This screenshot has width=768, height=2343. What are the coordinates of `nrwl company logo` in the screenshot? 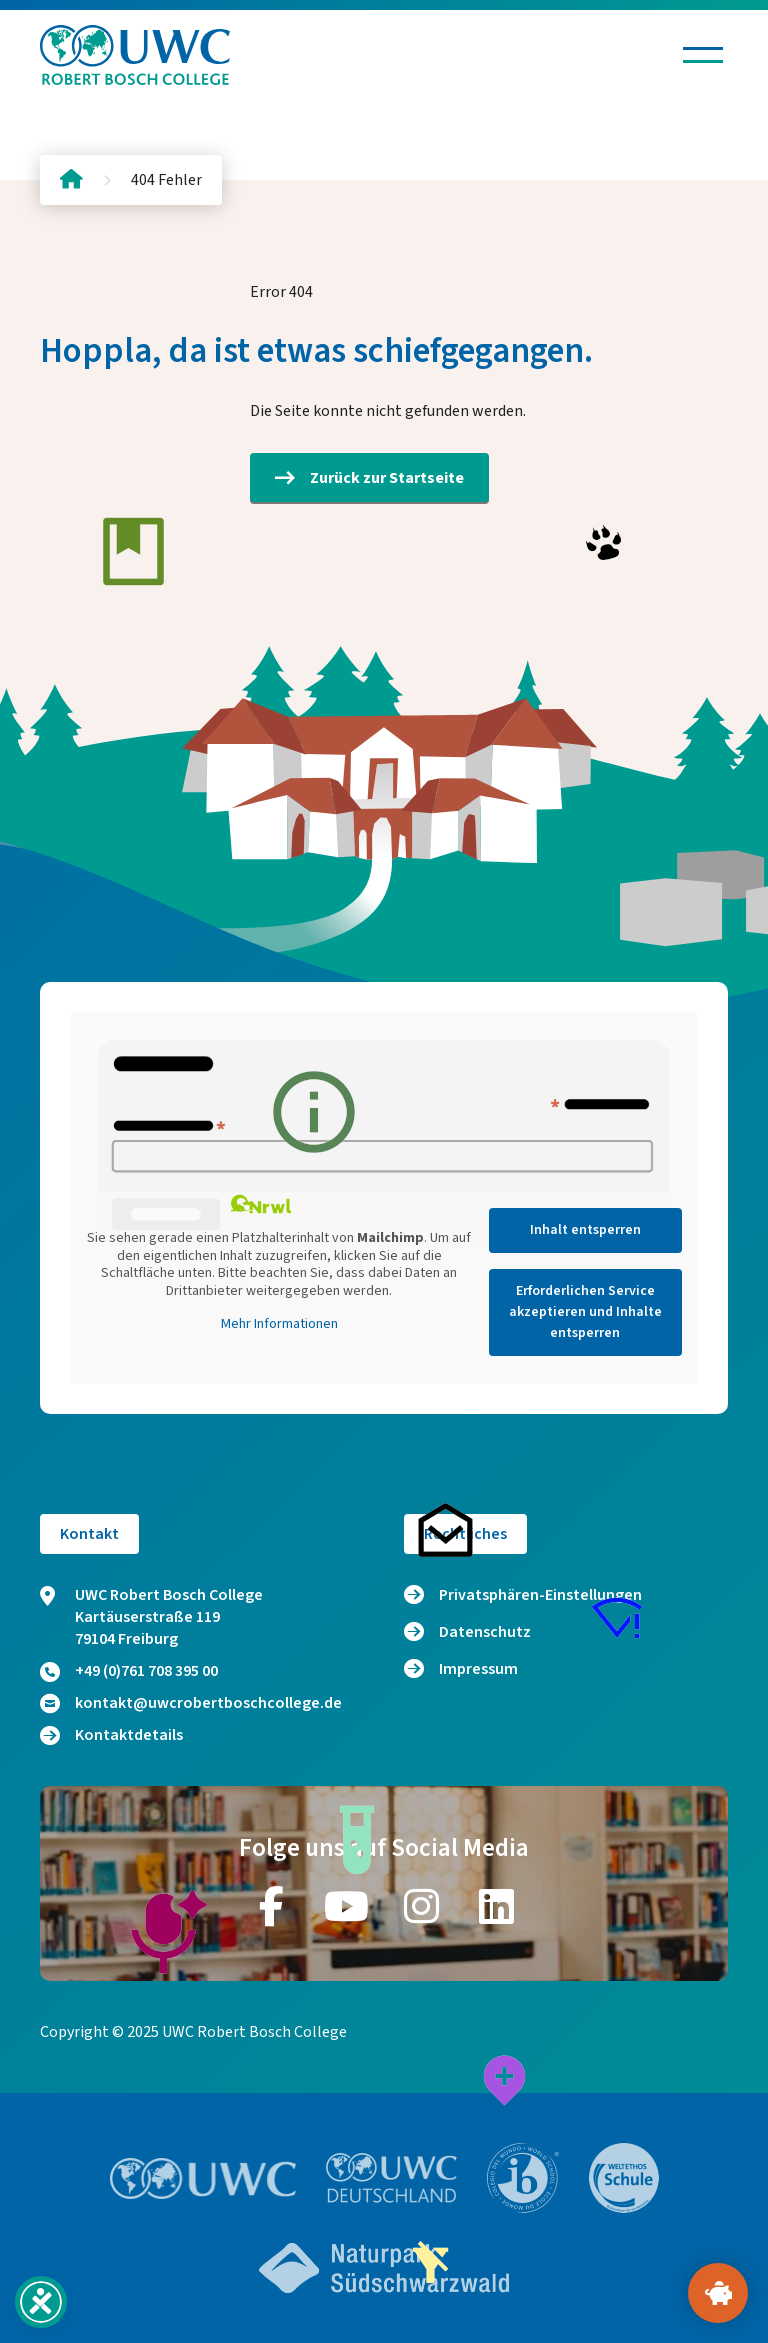 It's located at (261, 1204).